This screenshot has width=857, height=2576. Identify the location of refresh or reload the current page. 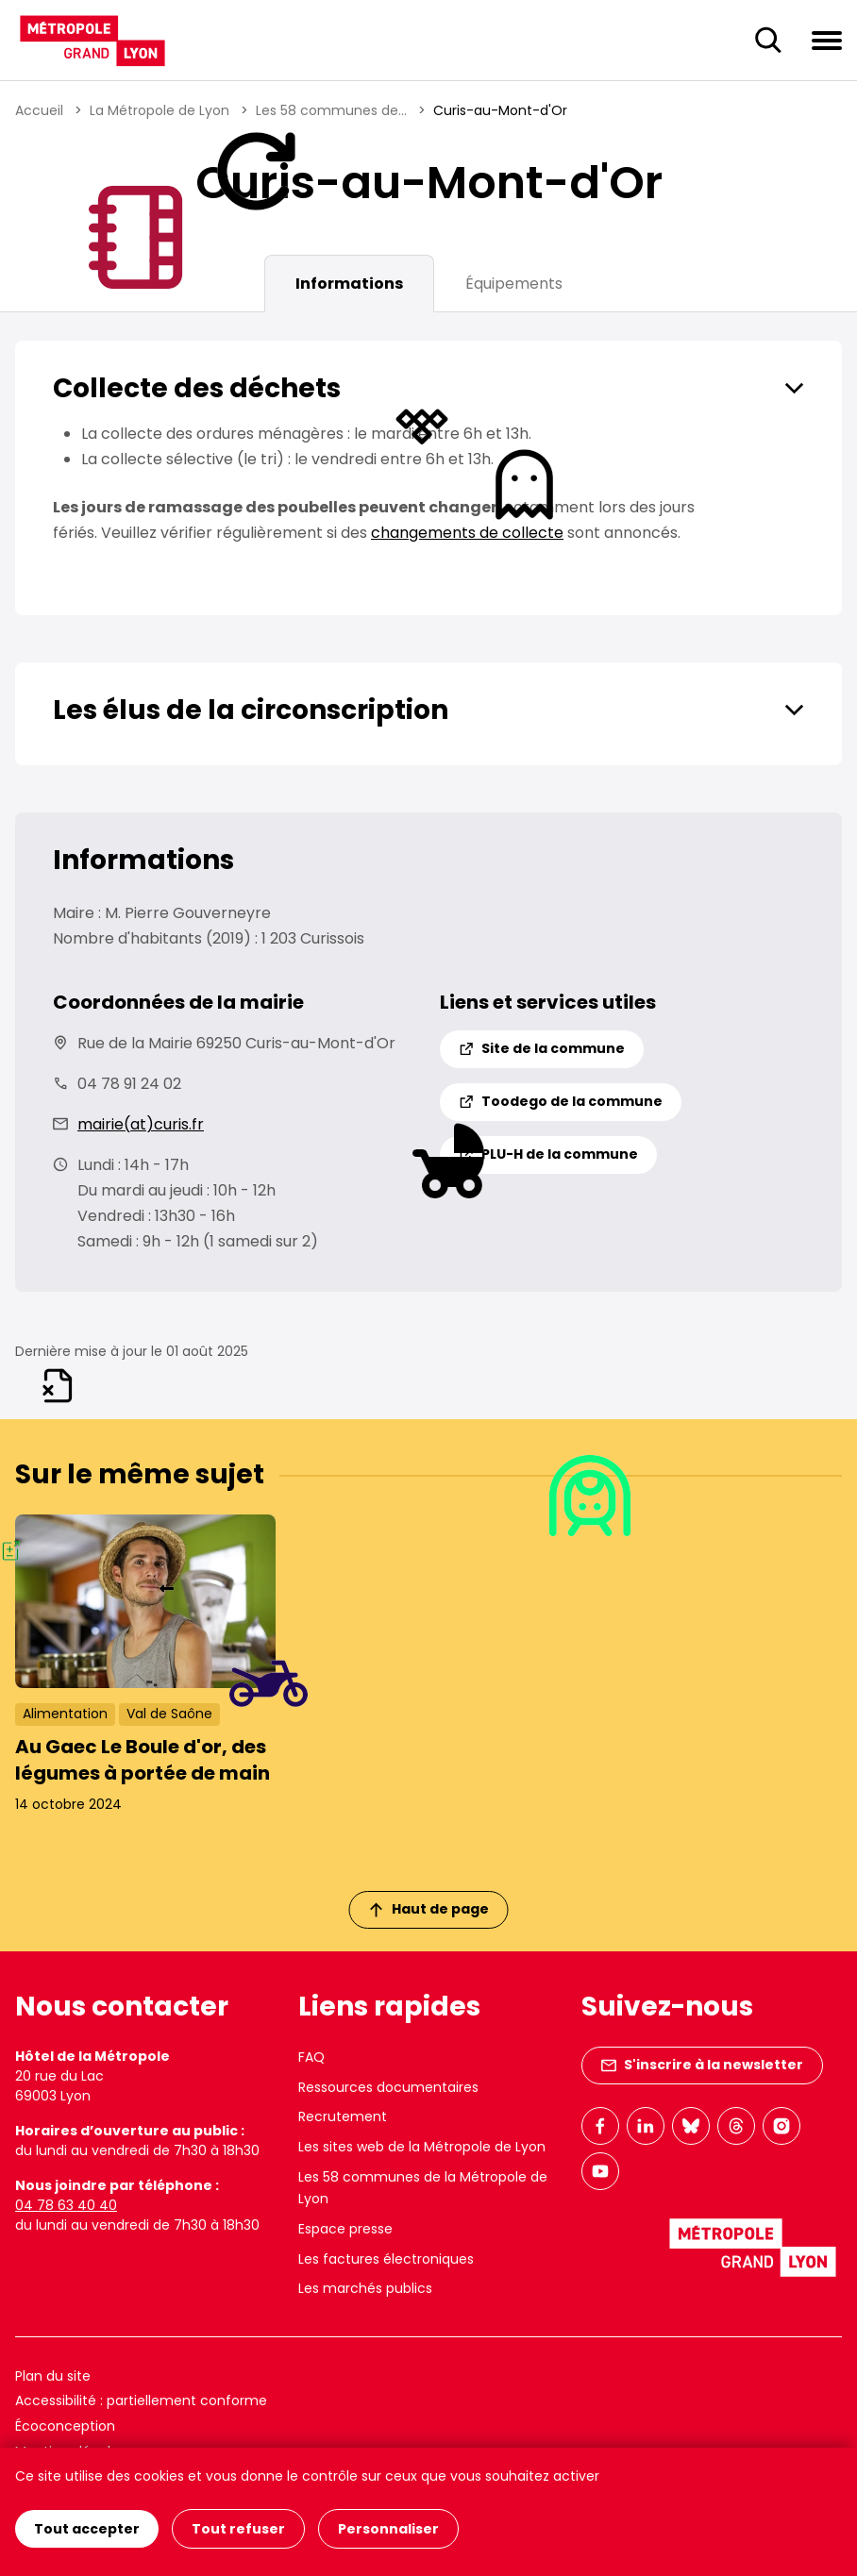
(256, 171).